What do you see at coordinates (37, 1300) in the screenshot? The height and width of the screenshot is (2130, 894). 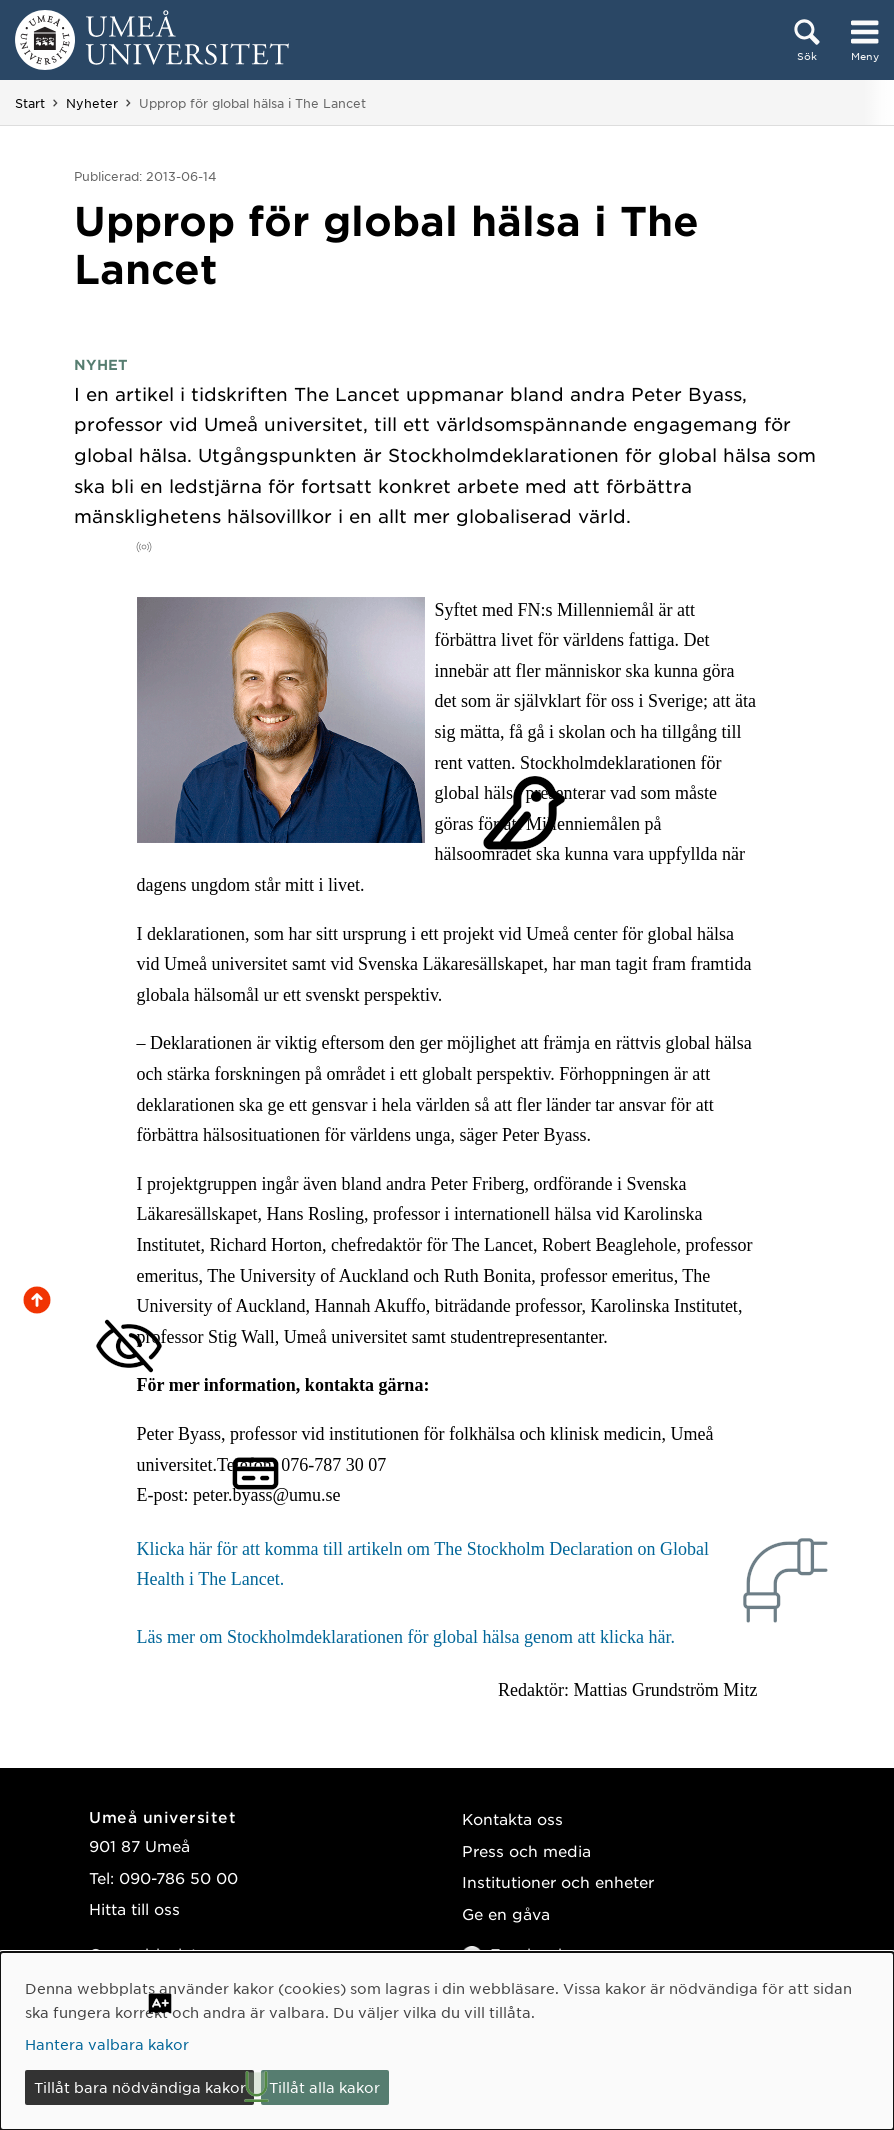 I see `upload a file or content` at bounding box center [37, 1300].